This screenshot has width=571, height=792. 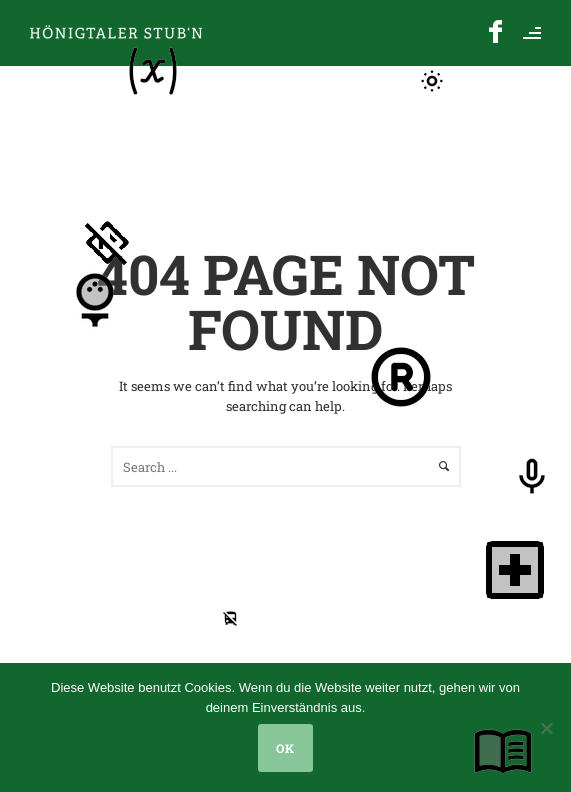 I want to click on indicates registered trademark status, so click(x=401, y=377).